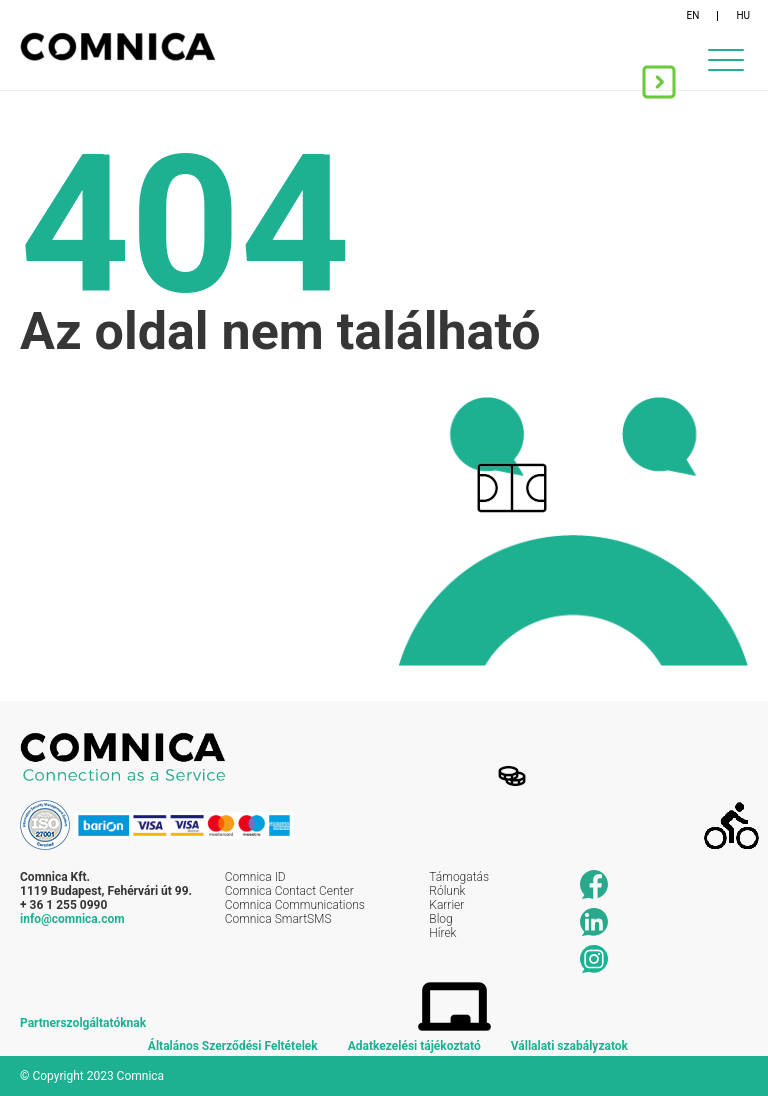 The height and width of the screenshot is (1096, 768). I want to click on view basketball court availability, so click(512, 488).